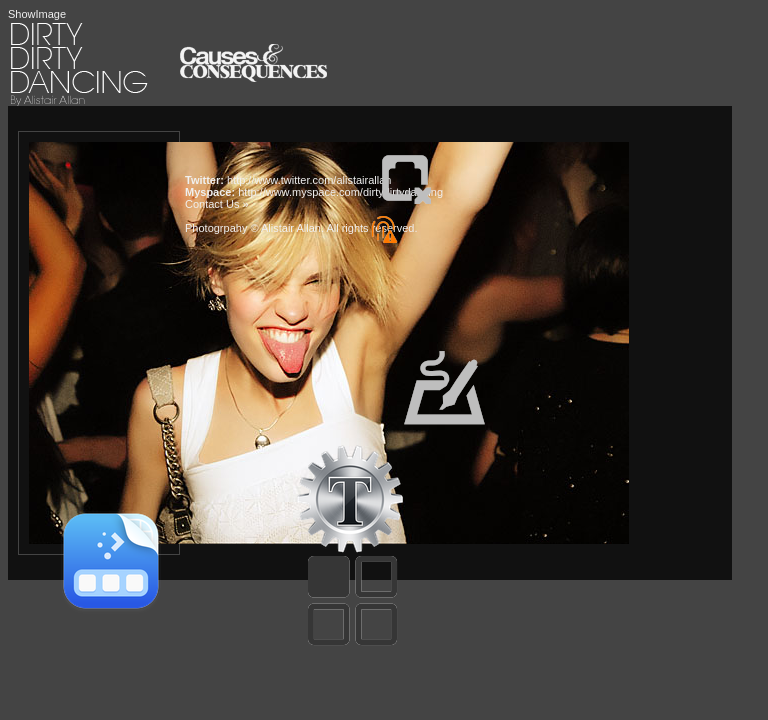 Image resolution: width=768 pixels, height=720 pixels. I want to click on access text behavior settings in iMovie, so click(350, 499).